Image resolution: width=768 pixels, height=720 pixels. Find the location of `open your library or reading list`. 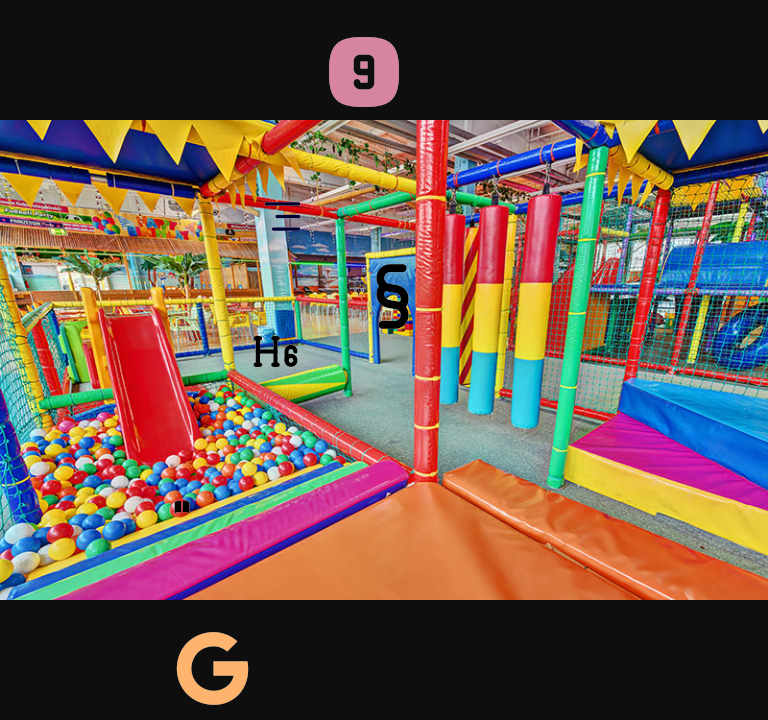

open your library or reading list is located at coordinates (182, 507).